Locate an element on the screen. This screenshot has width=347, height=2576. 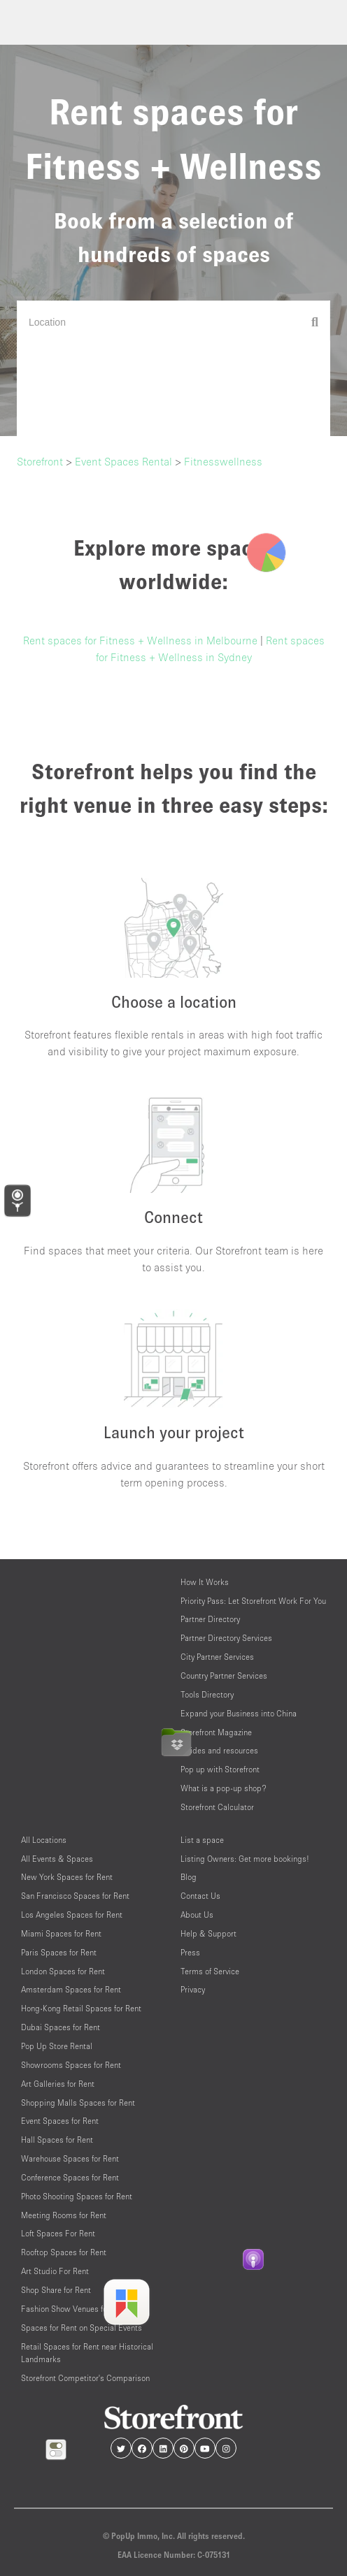
open snipaste screenshot and annotation tool is located at coordinates (127, 2302).